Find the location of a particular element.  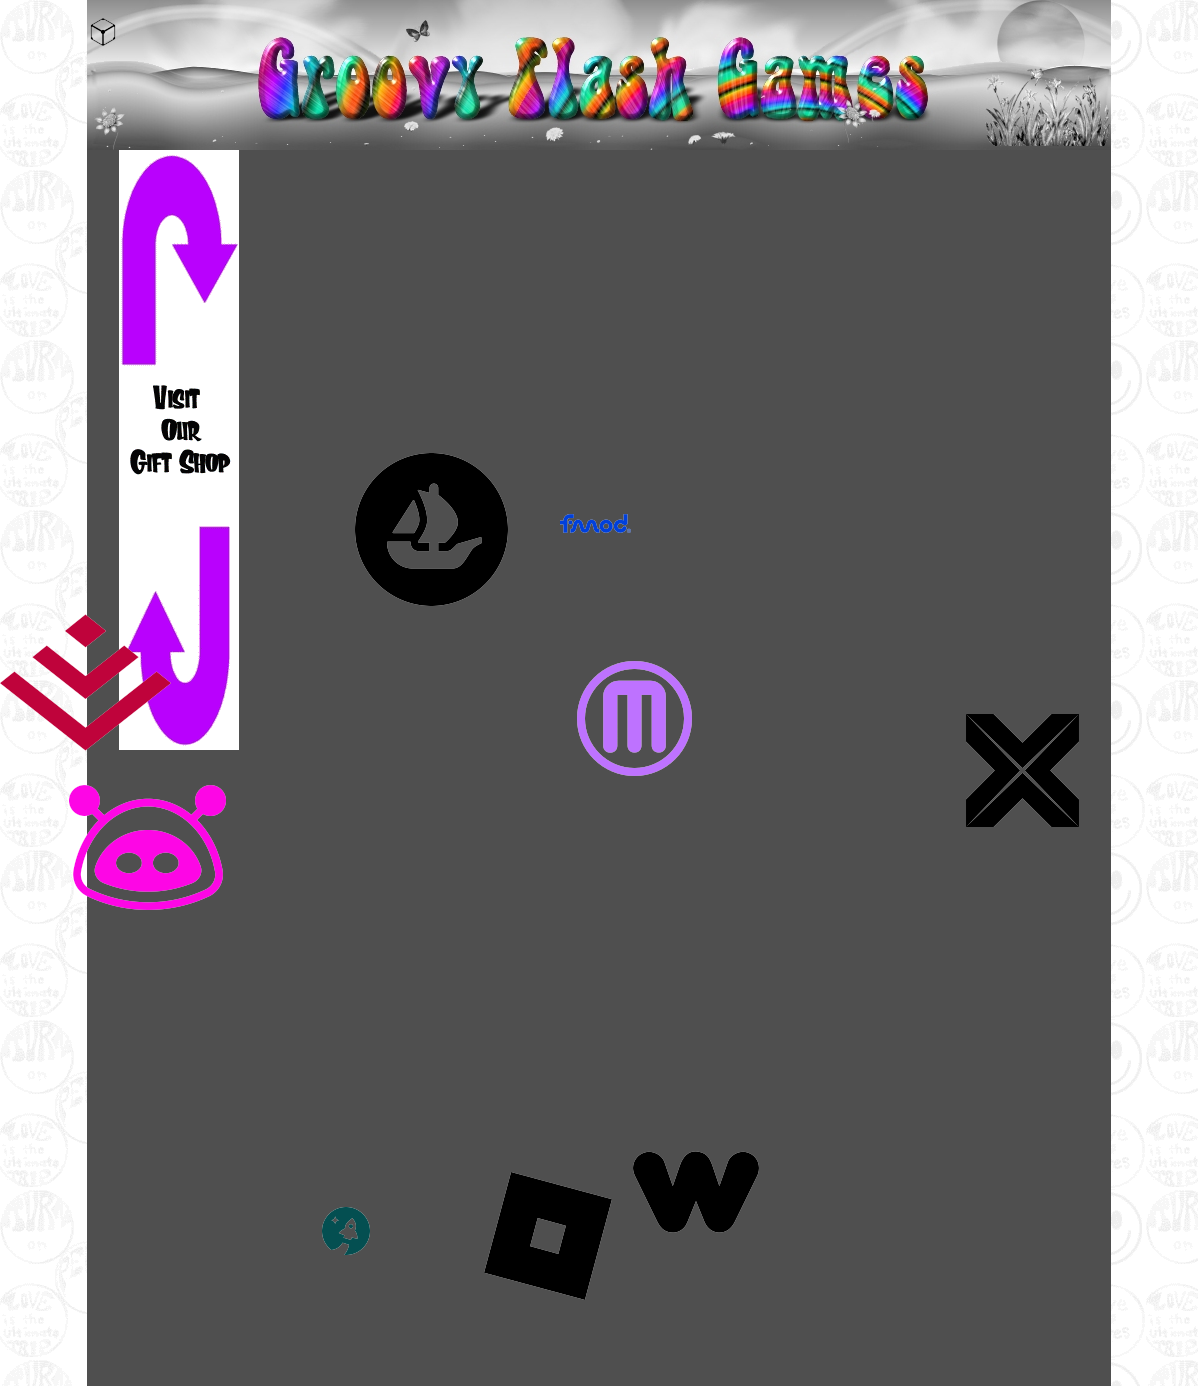

fmod audio middleware logo is located at coordinates (595, 523).